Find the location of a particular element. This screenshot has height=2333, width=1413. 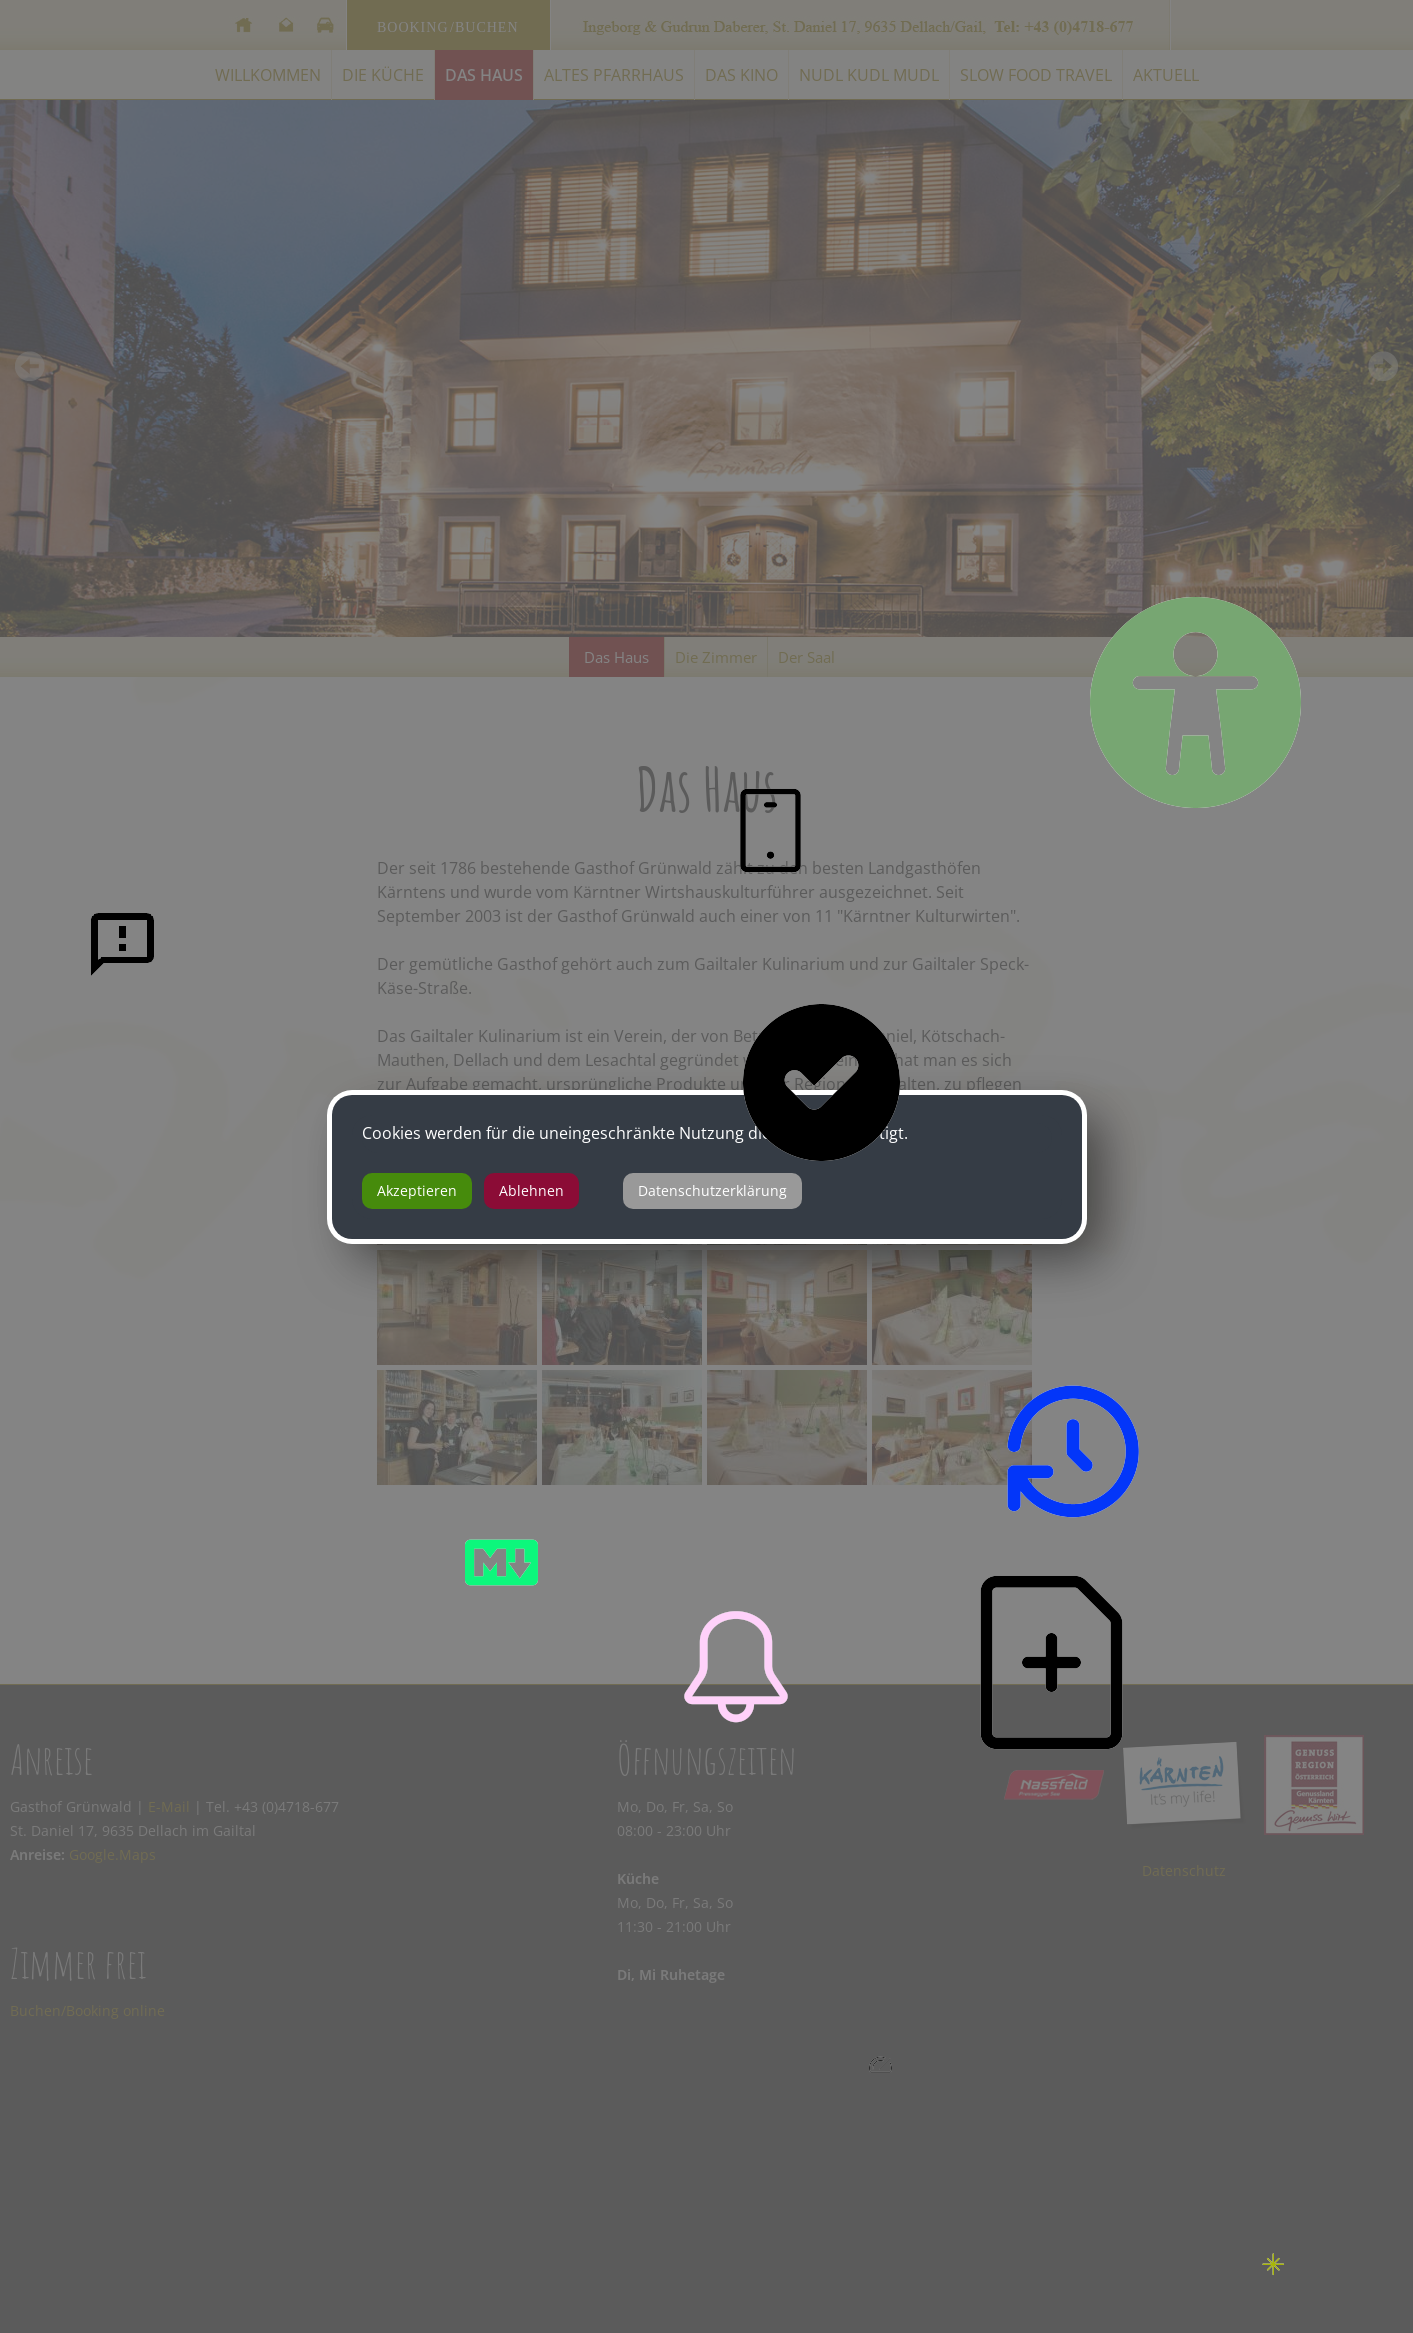

indicates a closed issue in the activity feed is located at coordinates (821, 1082).